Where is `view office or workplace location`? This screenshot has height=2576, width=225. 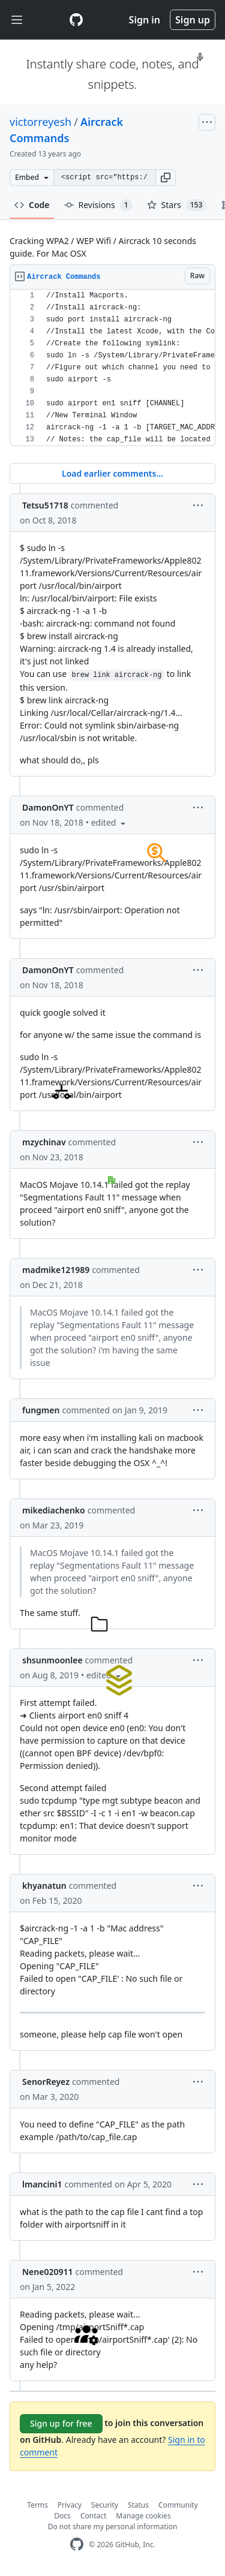 view office or workplace location is located at coordinates (112, 1180).